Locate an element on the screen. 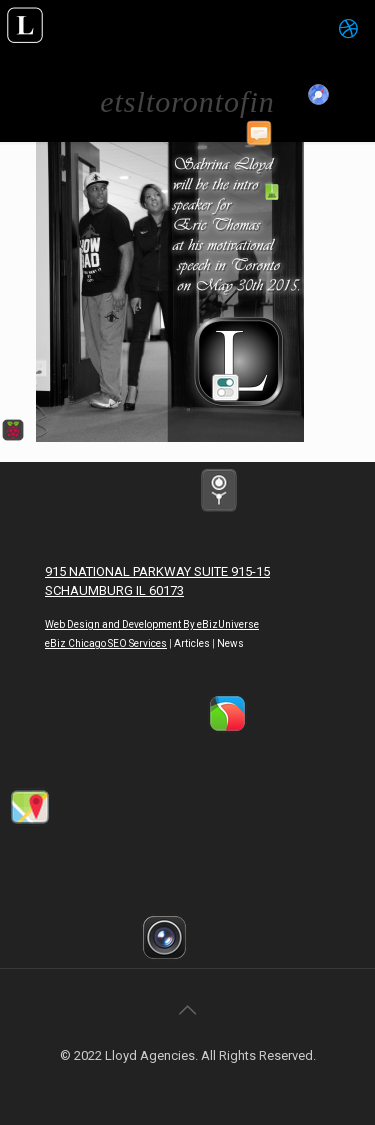 This screenshot has height=1125, width=375. open reaper digital audio workstation is located at coordinates (227, 713).